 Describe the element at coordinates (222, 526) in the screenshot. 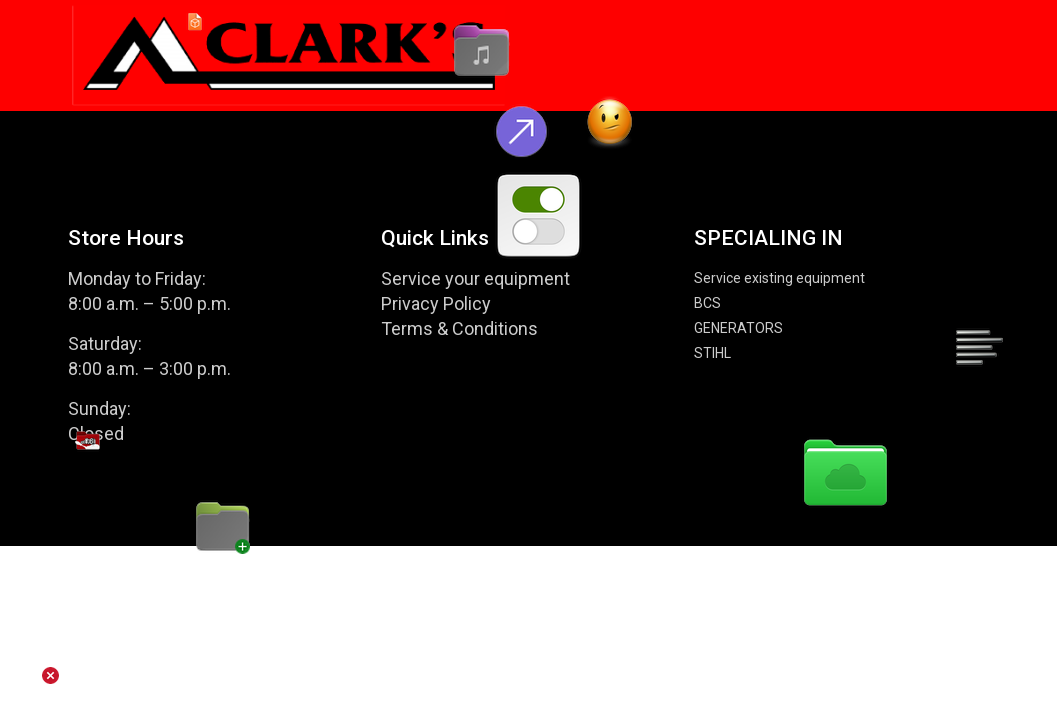

I see `create a new folder` at that location.